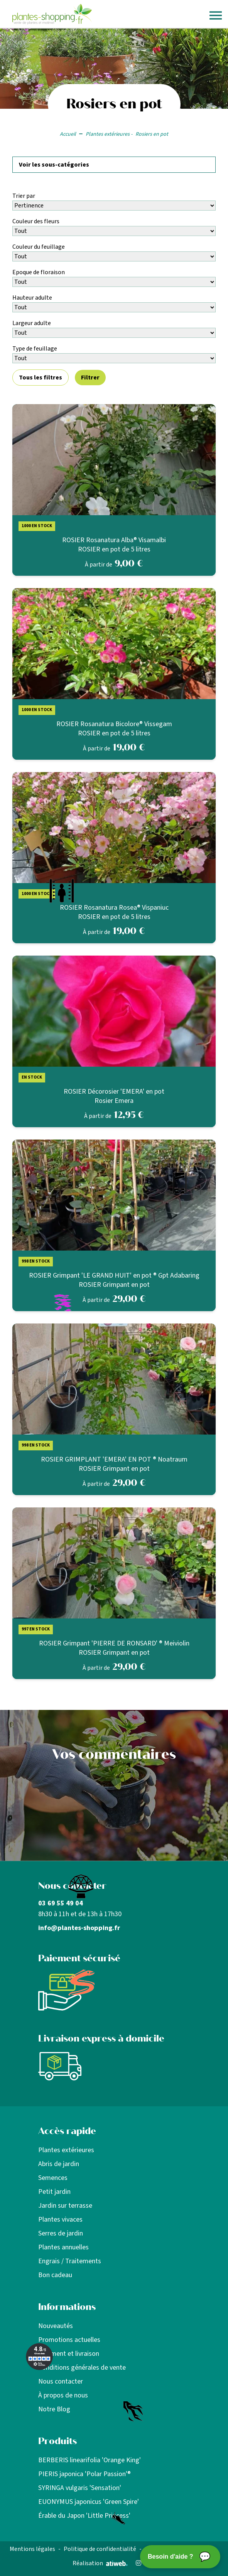  I want to click on access running or fitness tracking features, so click(118, 2518).